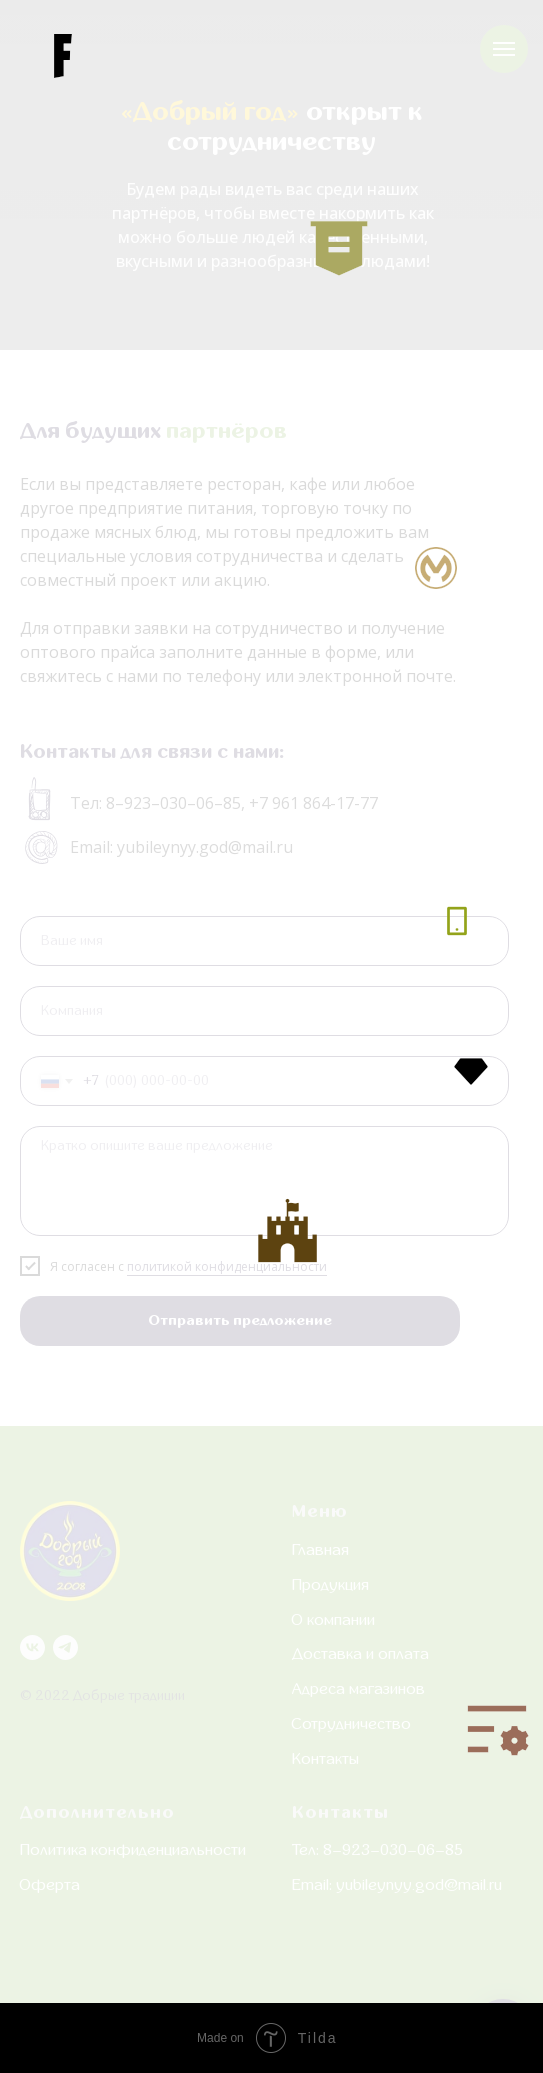 The image size is (543, 2073). Describe the element at coordinates (471, 1071) in the screenshot. I see `indicates VIP or premium membership status` at that location.